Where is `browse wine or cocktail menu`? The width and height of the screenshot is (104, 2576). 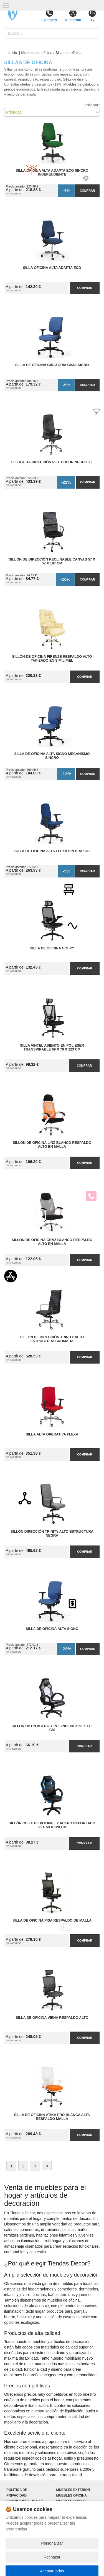
browse wine or cocktail menu is located at coordinates (97, 411).